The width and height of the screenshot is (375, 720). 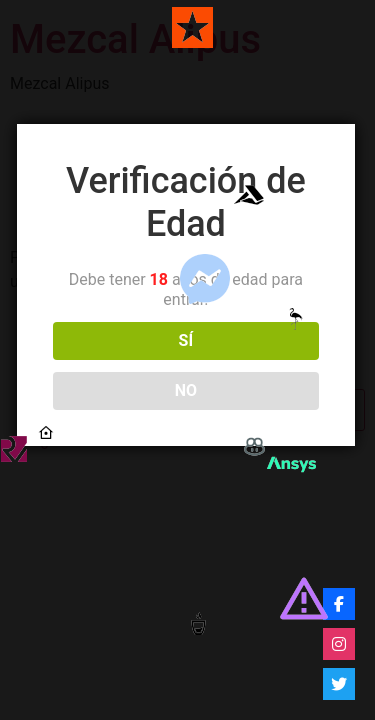 I want to click on link to Coveralls code coverage service, so click(x=192, y=27).